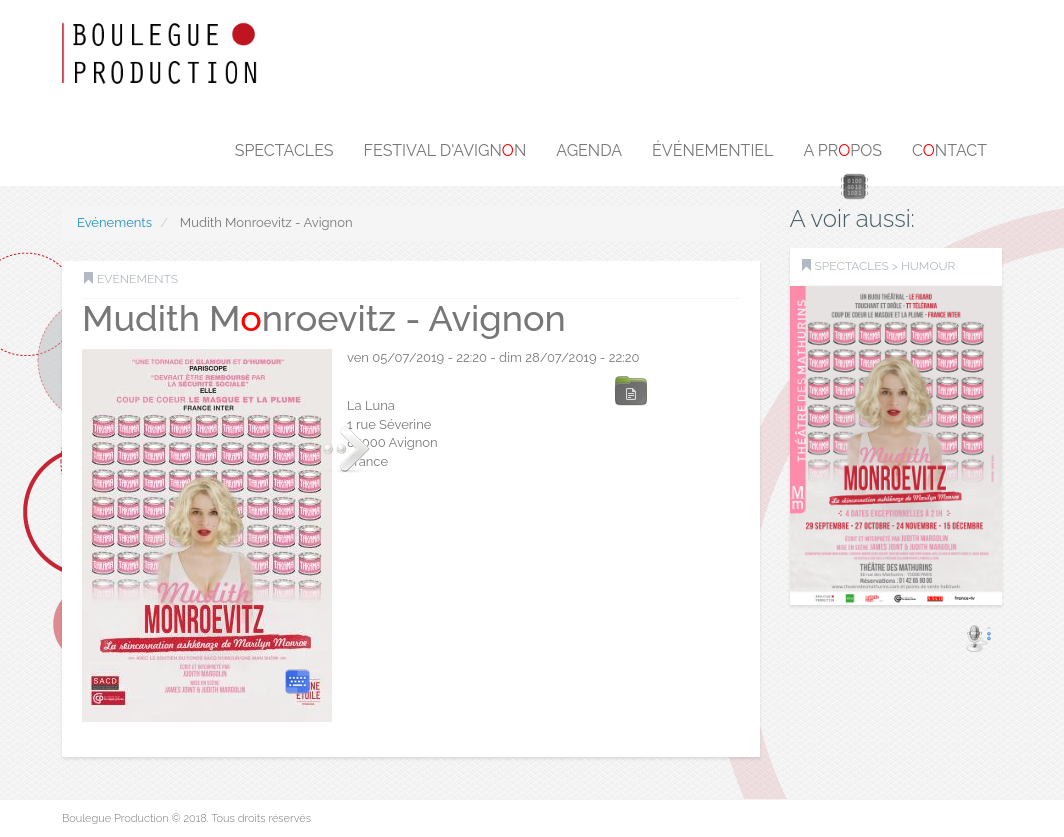 The width and height of the screenshot is (1064, 837). Describe the element at coordinates (631, 390) in the screenshot. I see `access your documents folder` at that location.